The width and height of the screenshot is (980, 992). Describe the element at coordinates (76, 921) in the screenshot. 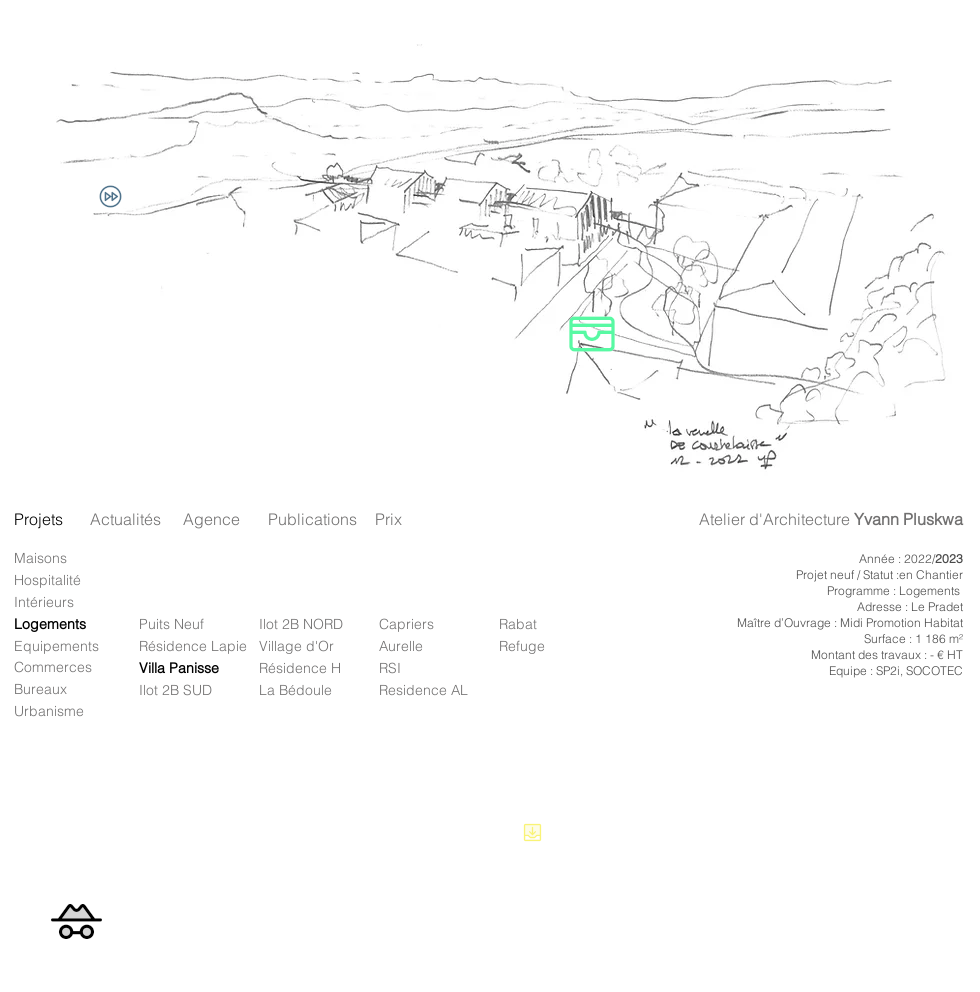

I see `enable incognito or private browsing mode` at that location.